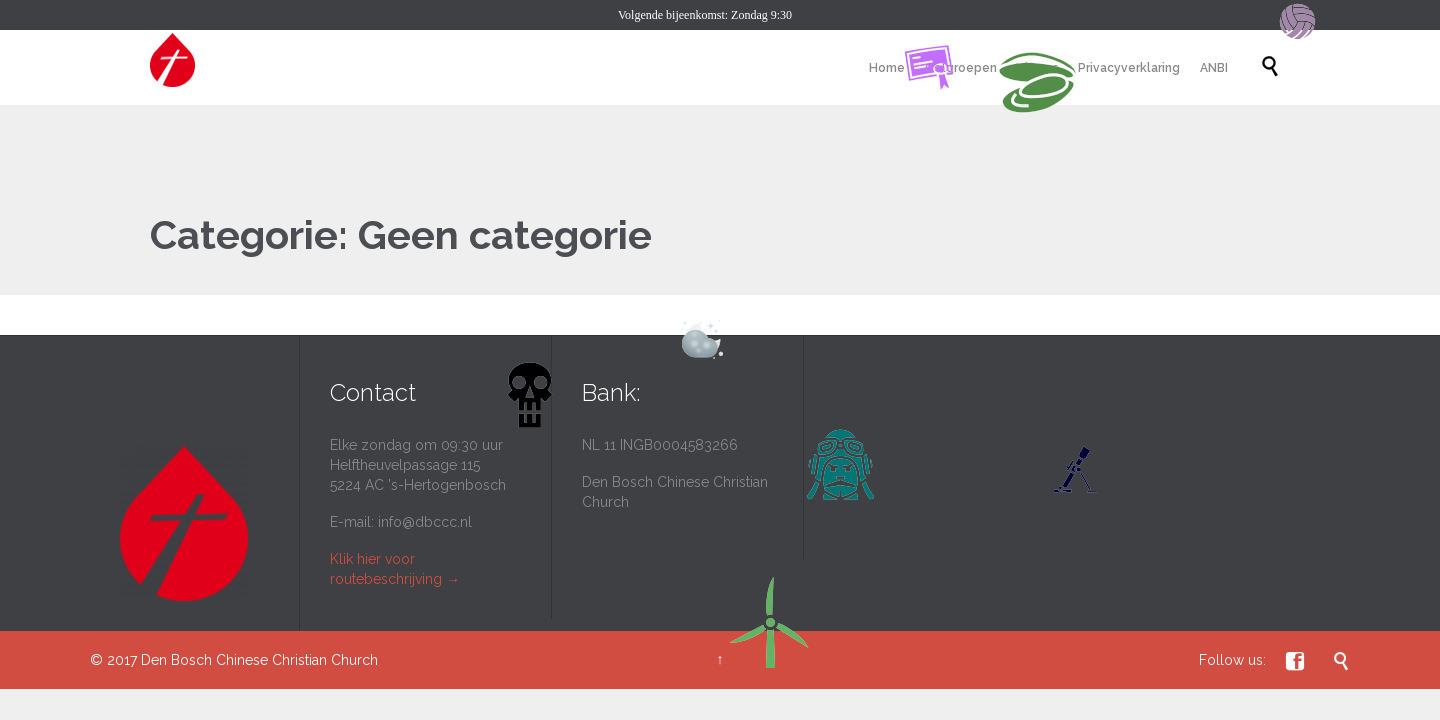 The image size is (1440, 720). Describe the element at coordinates (529, 394) in the screenshot. I see `indicates player death or game over state` at that location.